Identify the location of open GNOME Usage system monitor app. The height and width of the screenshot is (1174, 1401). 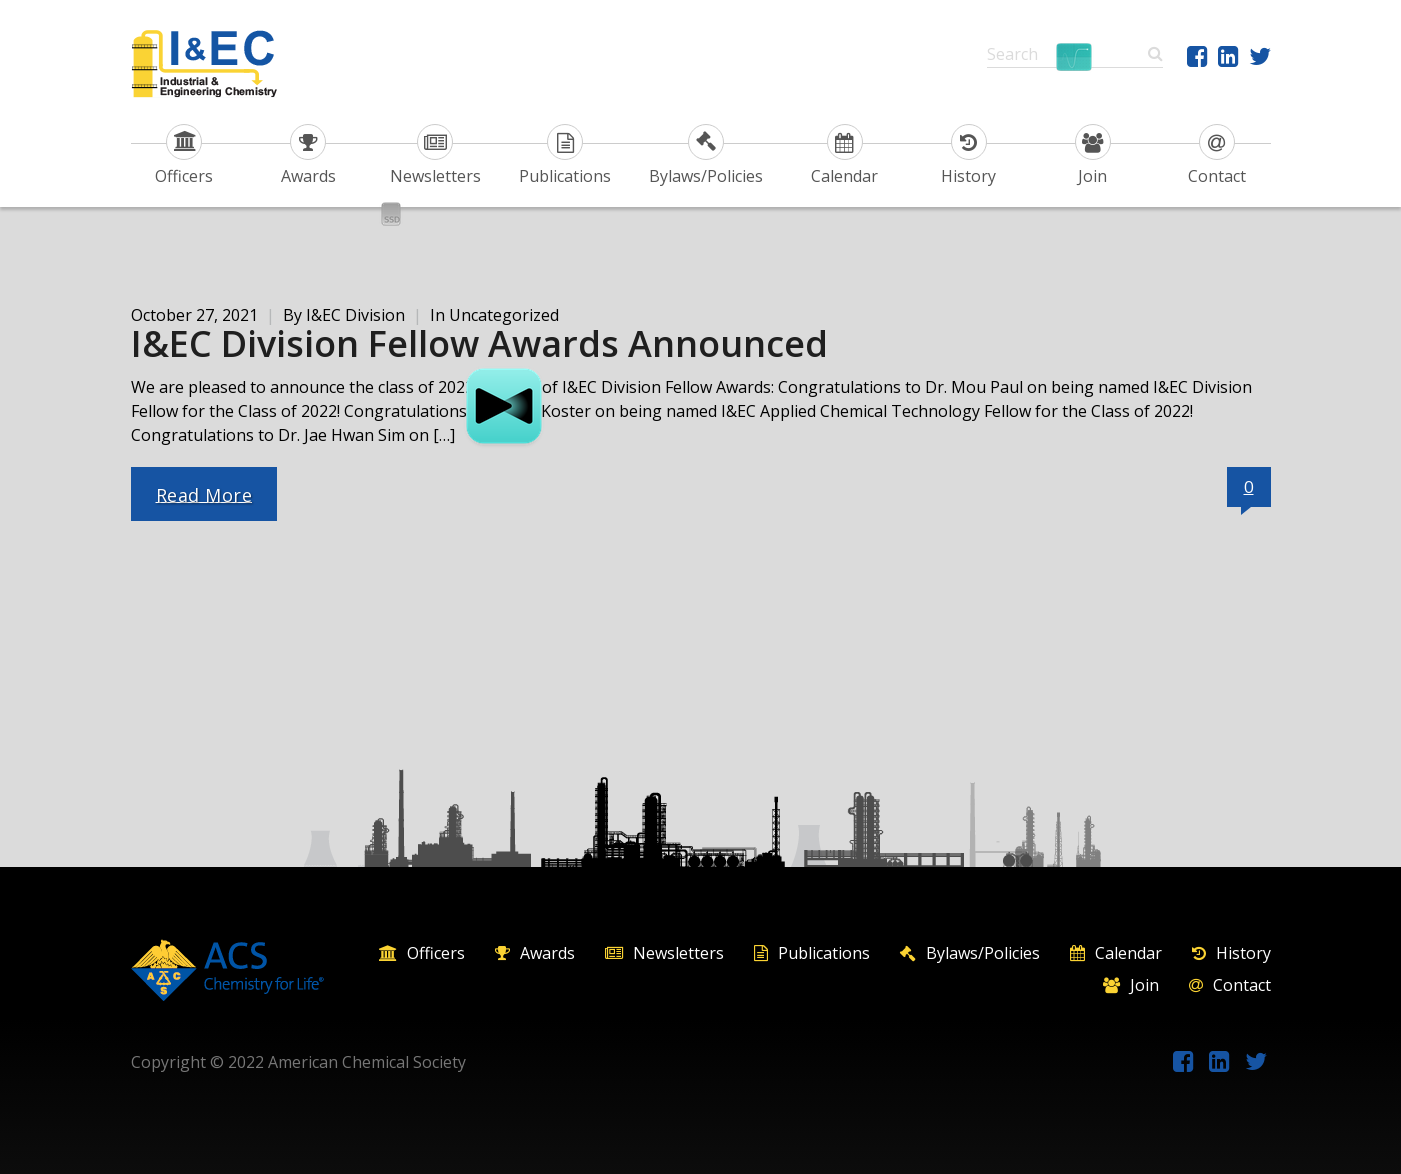
(1074, 57).